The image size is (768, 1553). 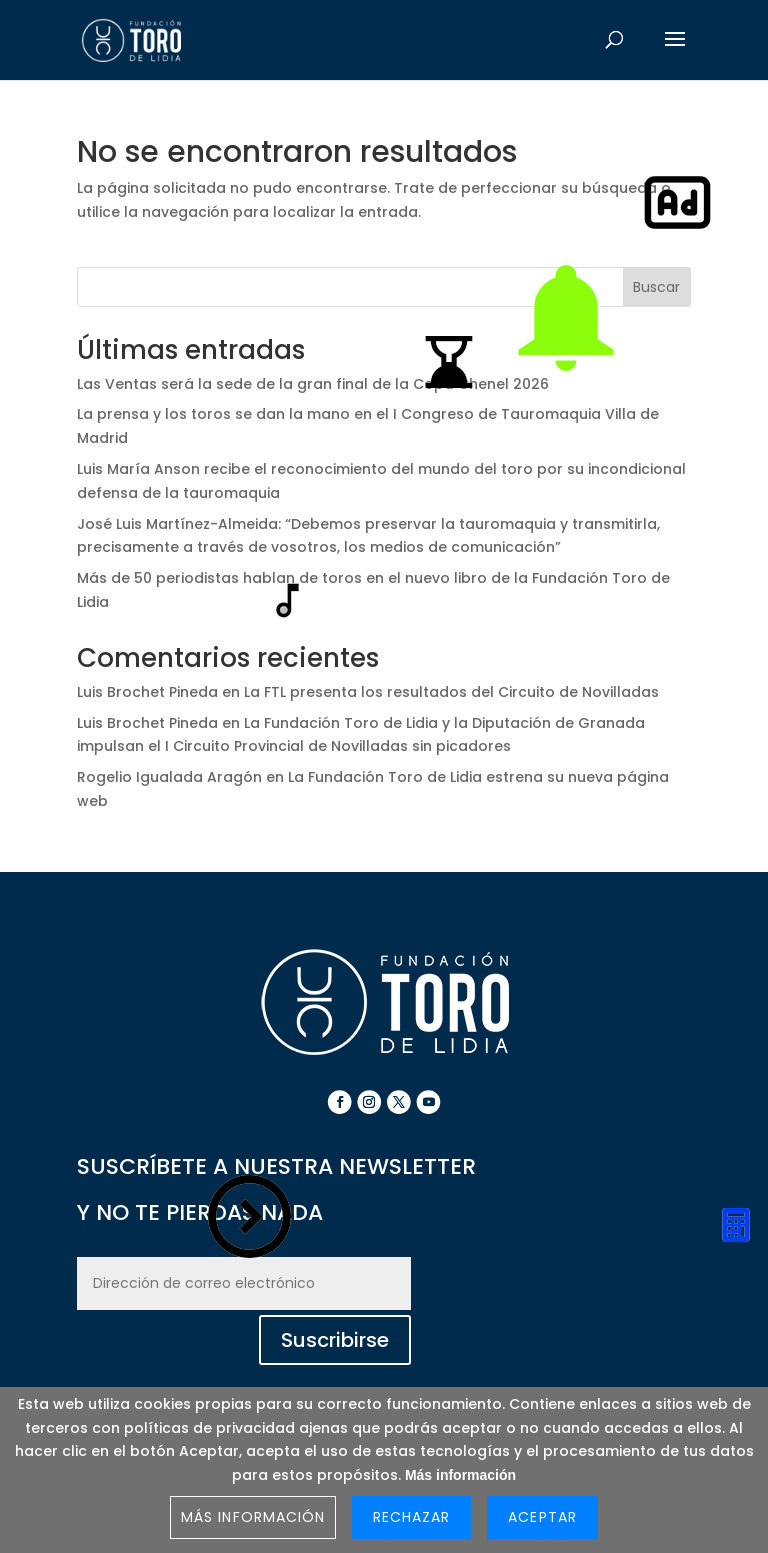 What do you see at coordinates (677, 202) in the screenshot?
I see `indicates sponsored or advertising content` at bounding box center [677, 202].